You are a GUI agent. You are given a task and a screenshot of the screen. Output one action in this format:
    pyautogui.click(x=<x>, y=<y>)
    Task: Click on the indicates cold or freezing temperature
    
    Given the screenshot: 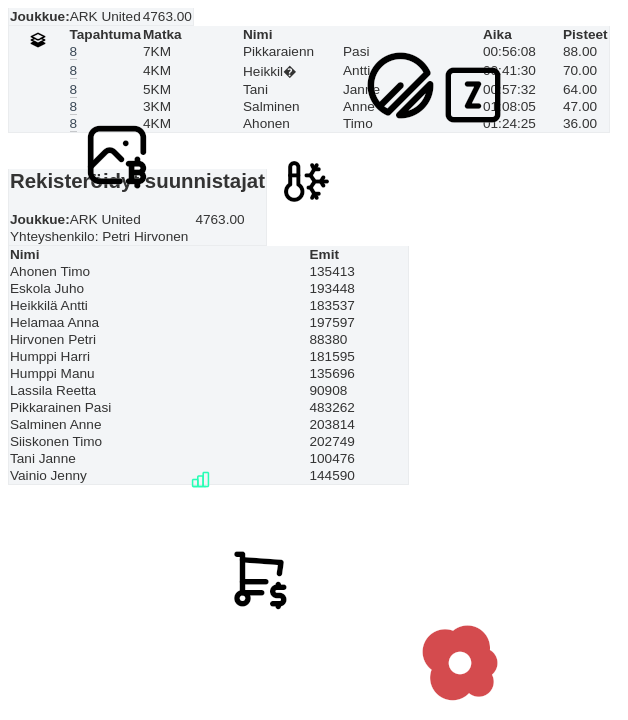 What is the action you would take?
    pyautogui.click(x=306, y=181)
    